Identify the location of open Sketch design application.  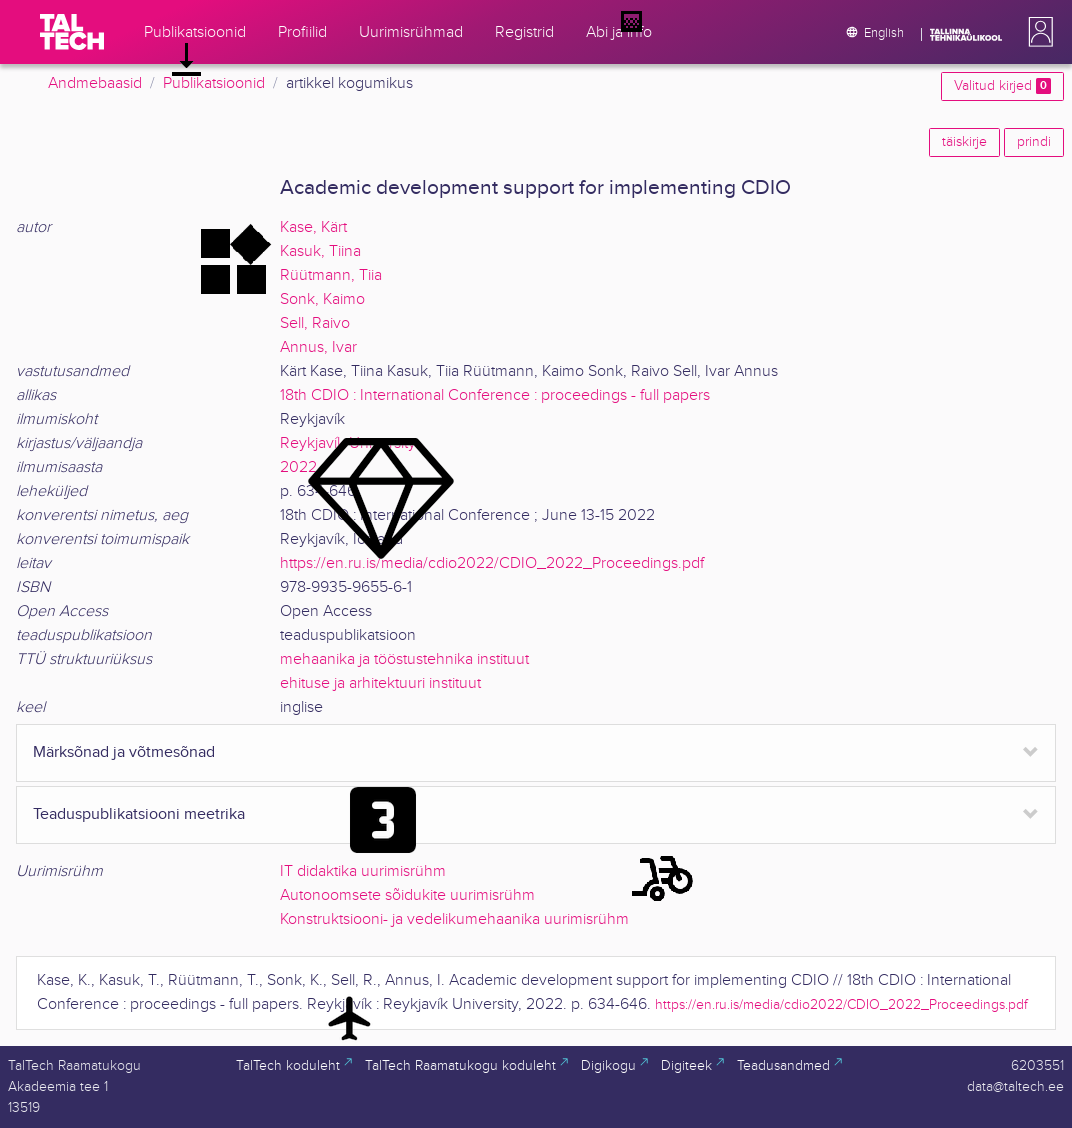
(381, 496).